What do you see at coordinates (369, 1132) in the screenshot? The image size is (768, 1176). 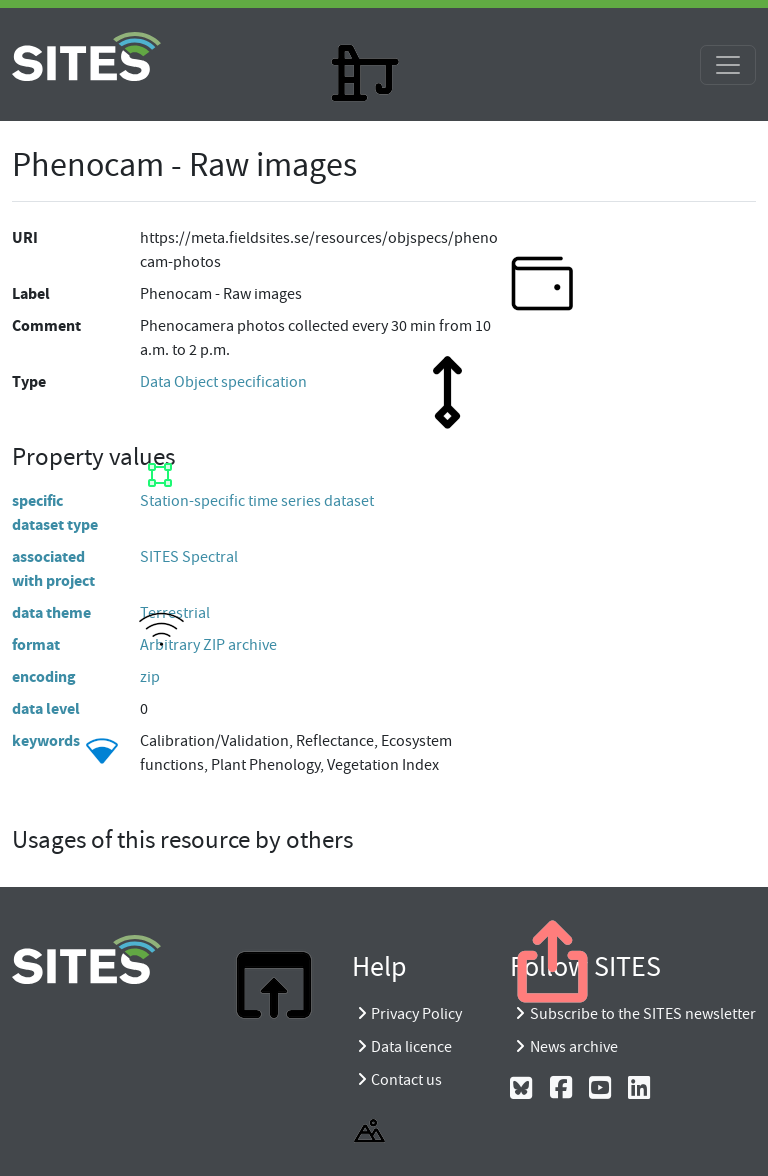 I see `view landscape or nature photos` at bounding box center [369, 1132].